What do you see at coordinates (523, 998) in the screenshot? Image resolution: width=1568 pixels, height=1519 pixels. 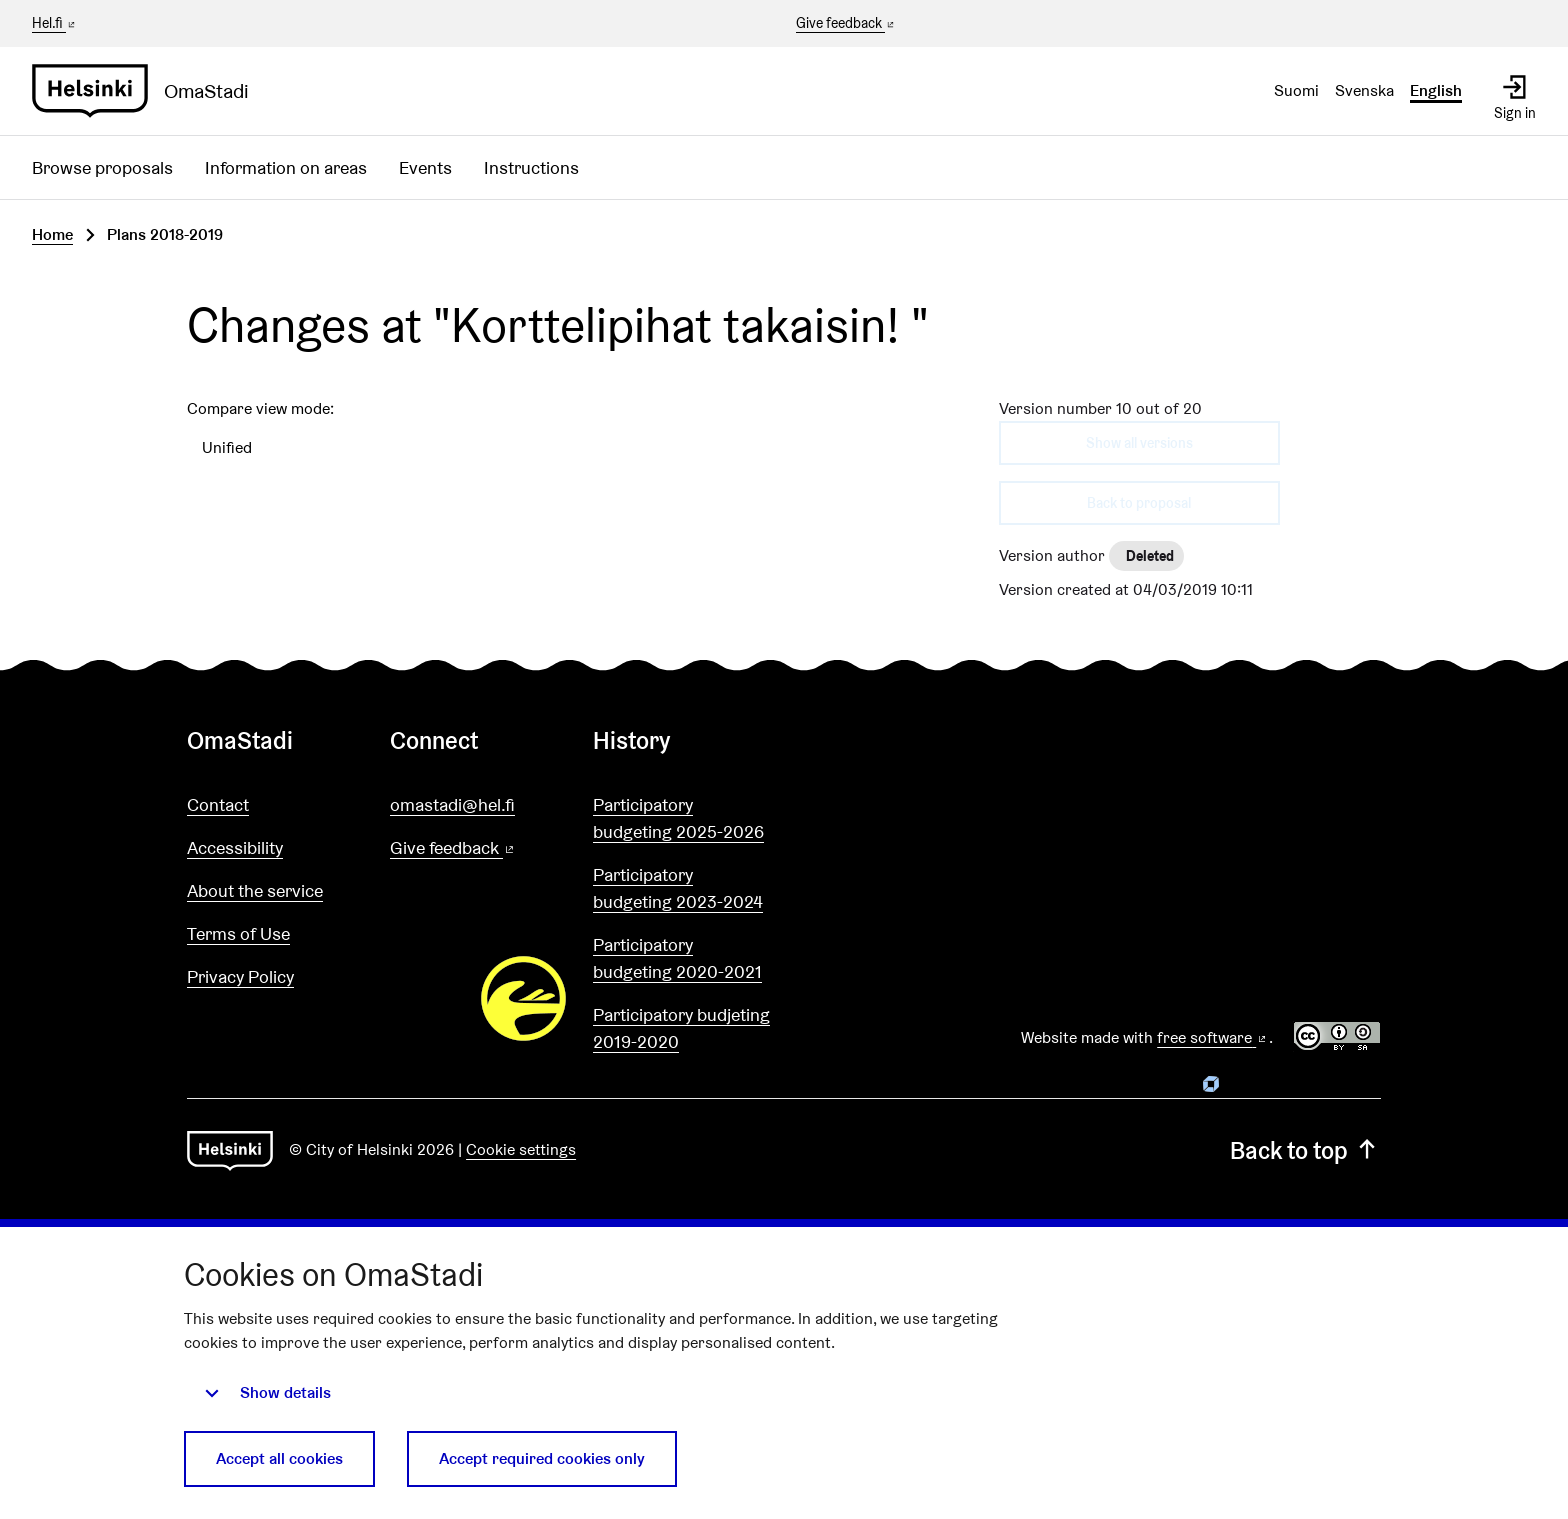 I see `joget platform logo` at bounding box center [523, 998].